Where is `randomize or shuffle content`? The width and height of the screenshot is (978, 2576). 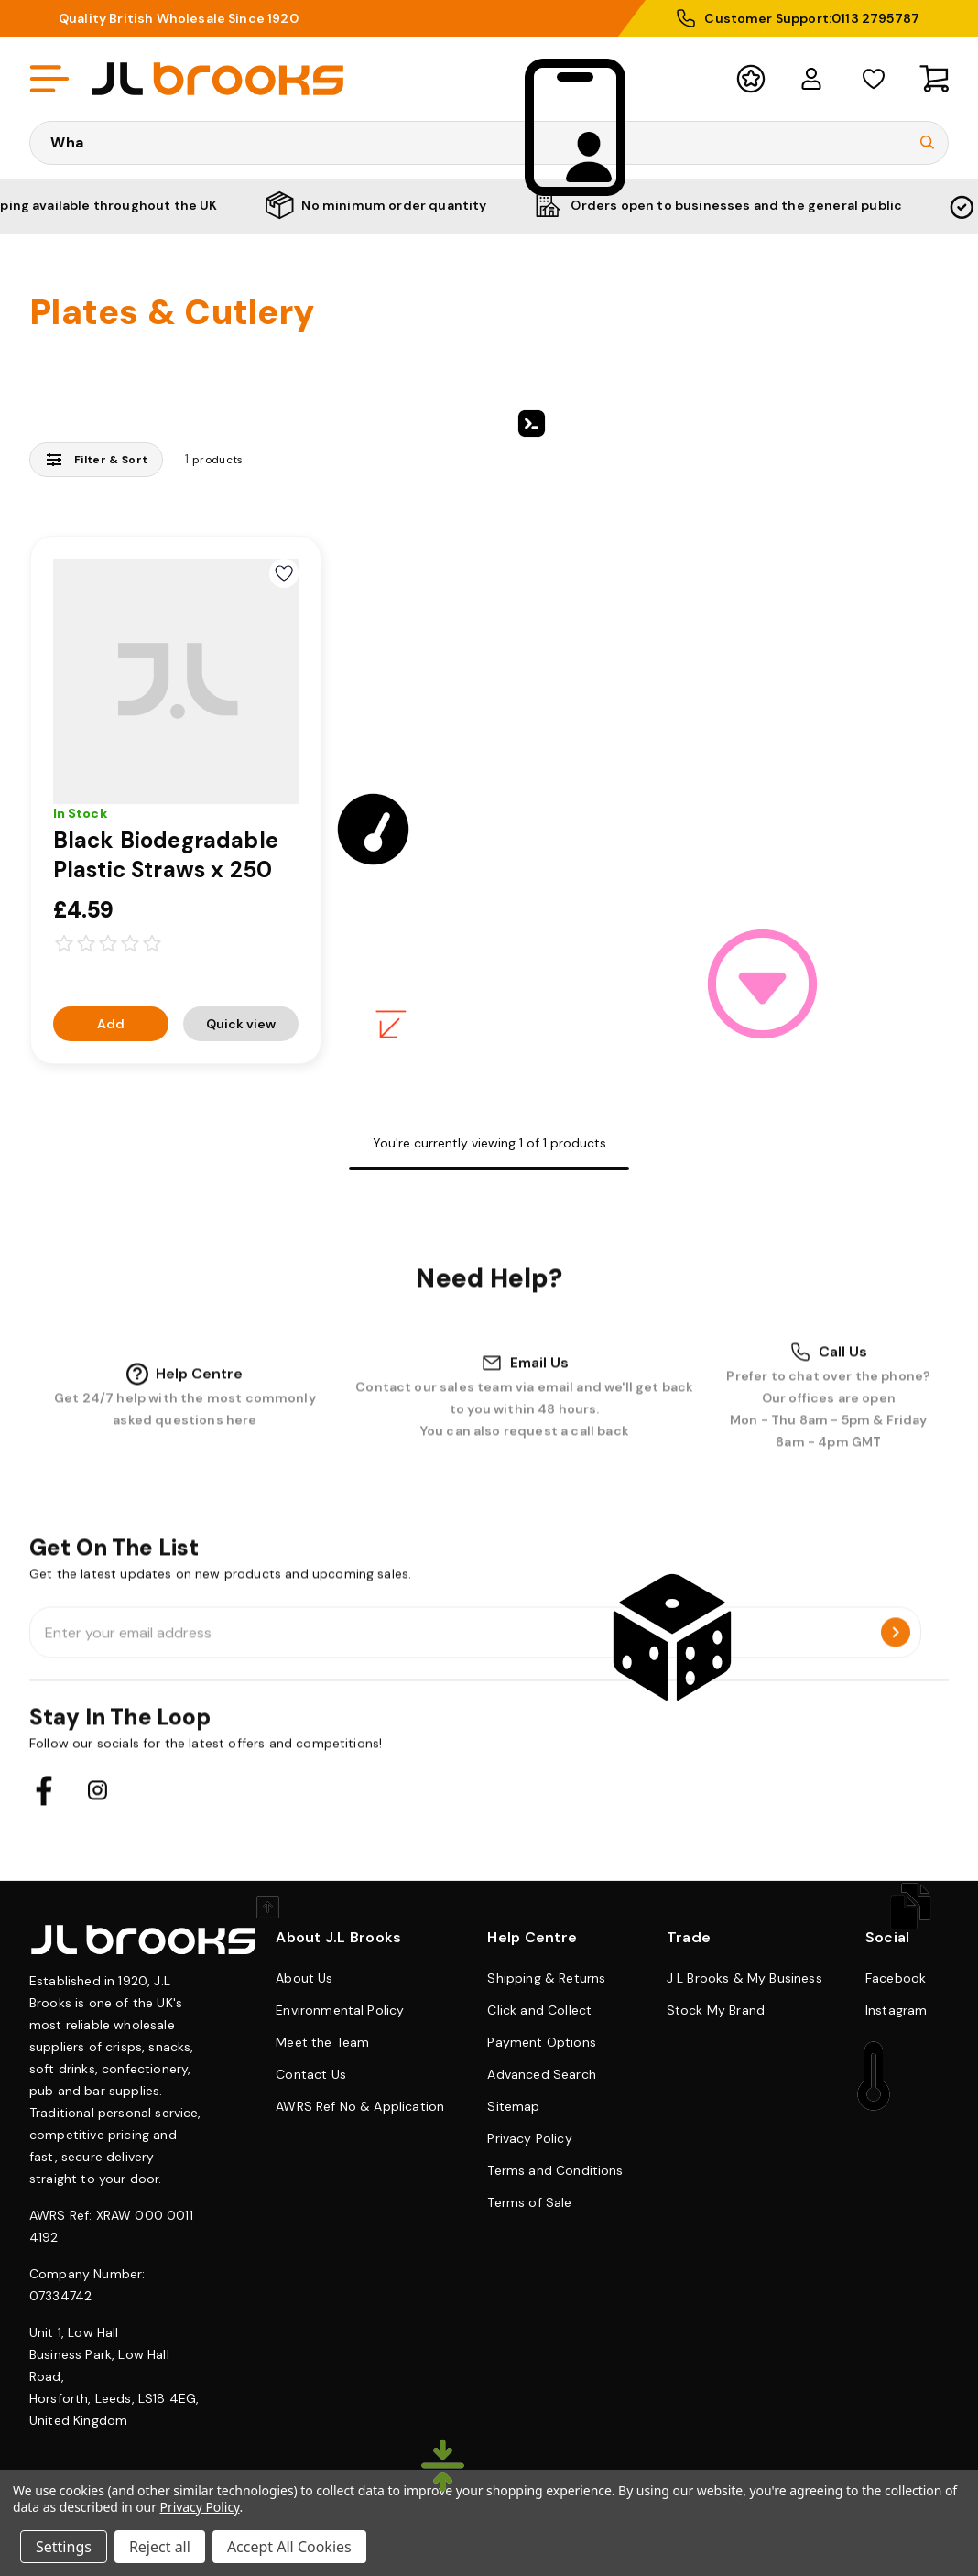 randomize or shuffle content is located at coordinates (672, 1637).